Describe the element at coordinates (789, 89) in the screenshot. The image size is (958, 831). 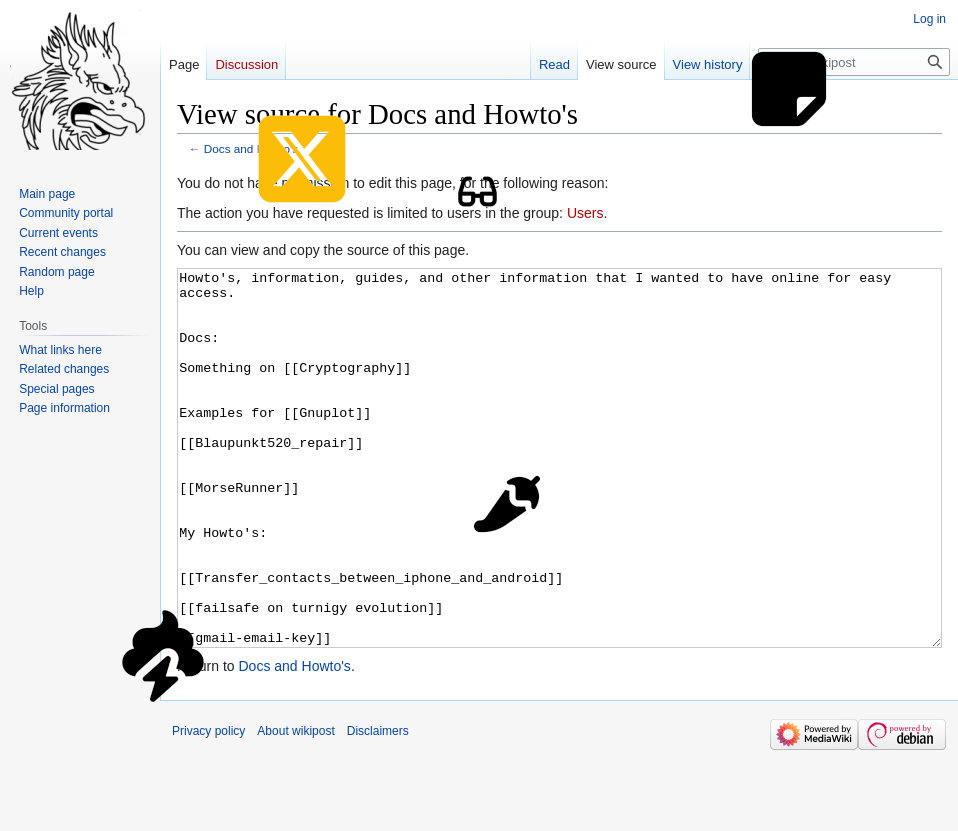
I see `create a new note` at that location.